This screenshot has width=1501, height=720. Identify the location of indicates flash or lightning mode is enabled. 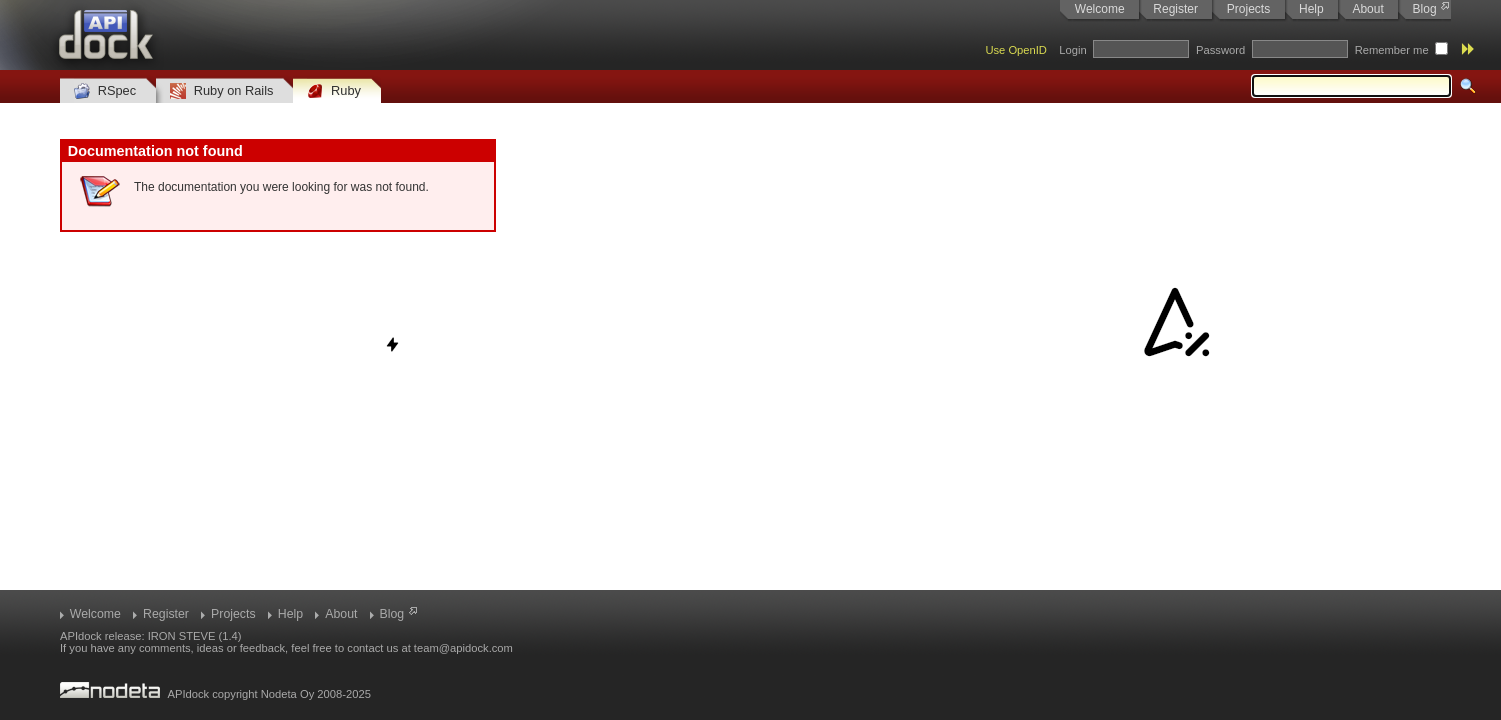
(392, 344).